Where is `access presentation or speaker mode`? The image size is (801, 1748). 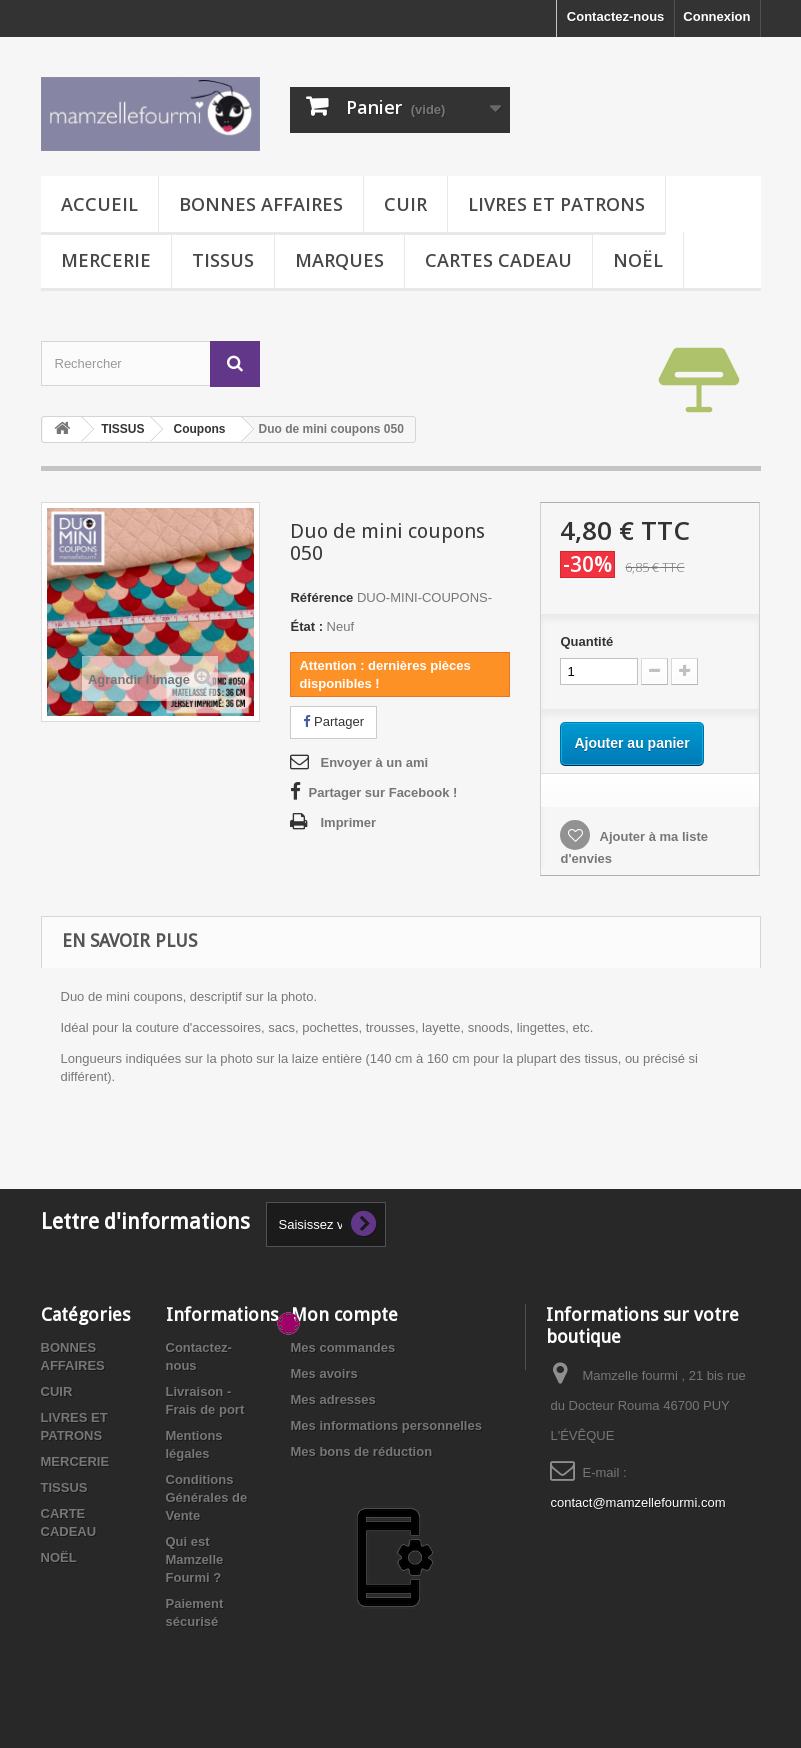
access presentation or speaker mode is located at coordinates (699, 380).